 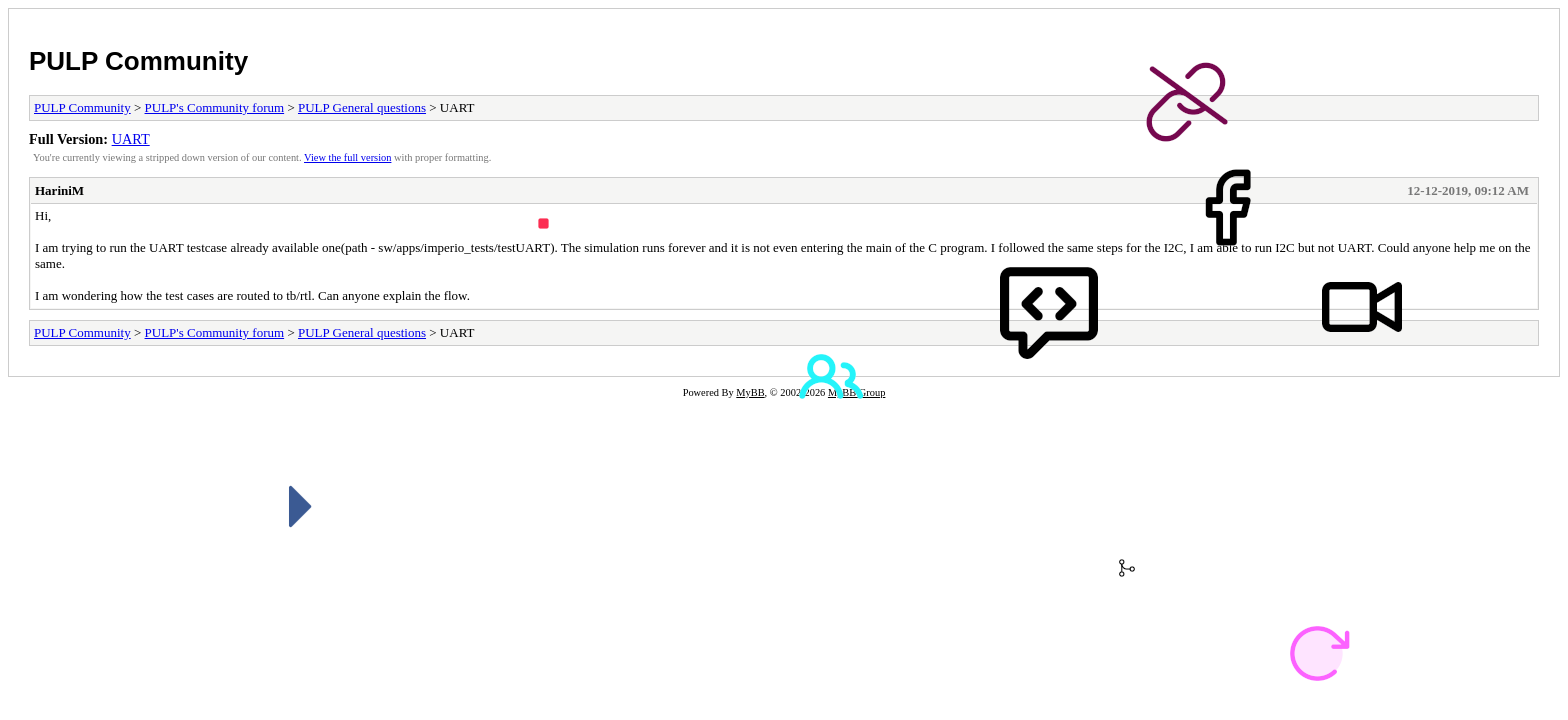 What do you see at coordinates (543, 223) in the screenshot?
I see `stop media playback` at bounding box center [543, 223].